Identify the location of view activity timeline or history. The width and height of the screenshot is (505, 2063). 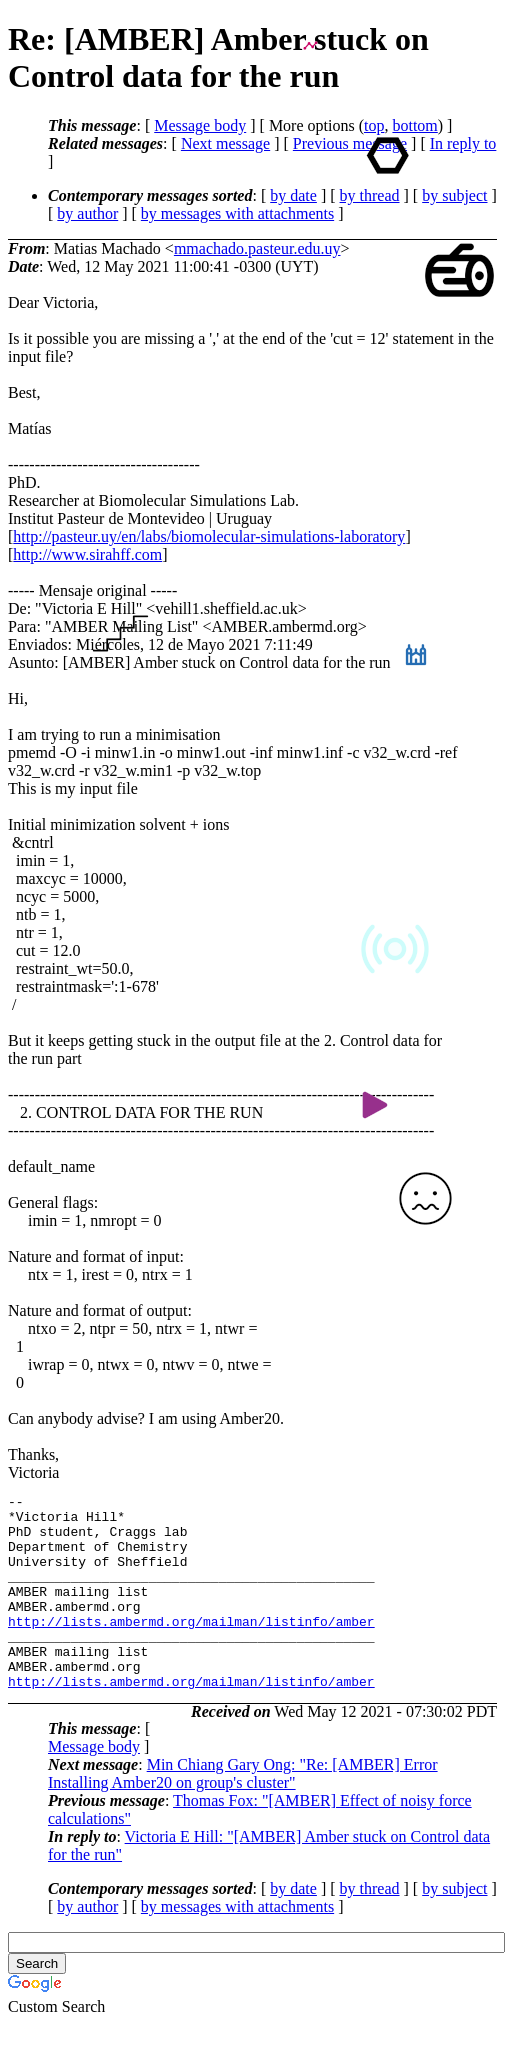
(310, 45).